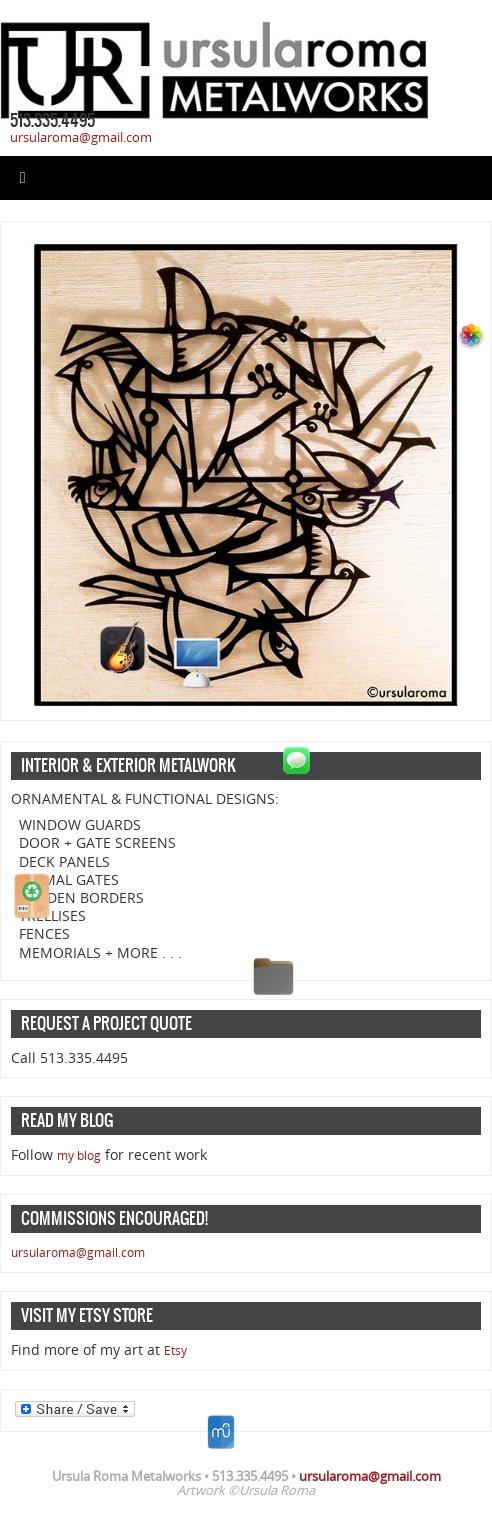  I want to click on system cleanup or package removal in progress, so click(32, 896).